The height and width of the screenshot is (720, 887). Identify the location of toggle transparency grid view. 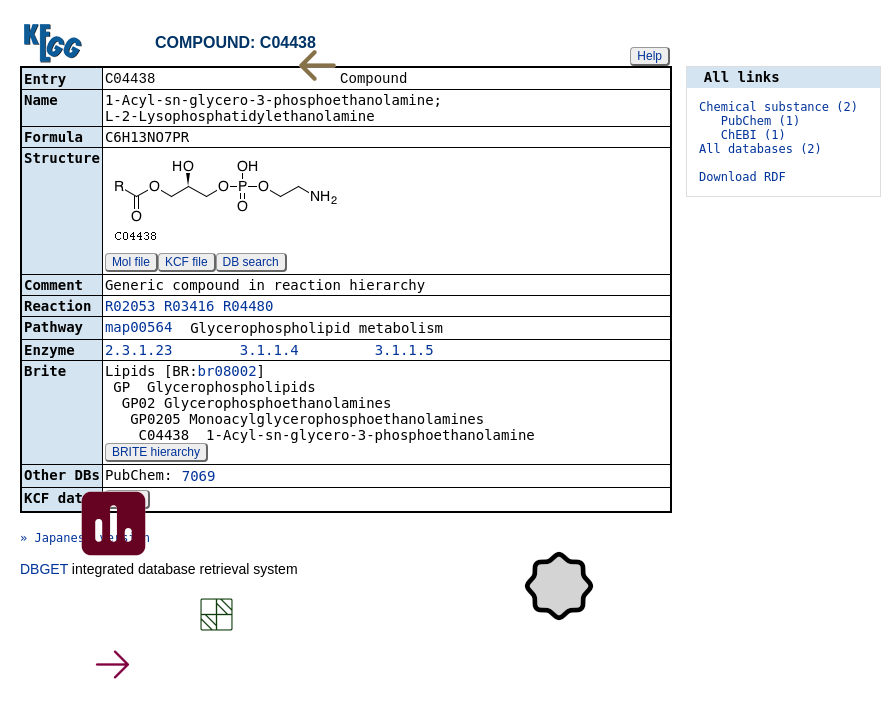
(216, 614).